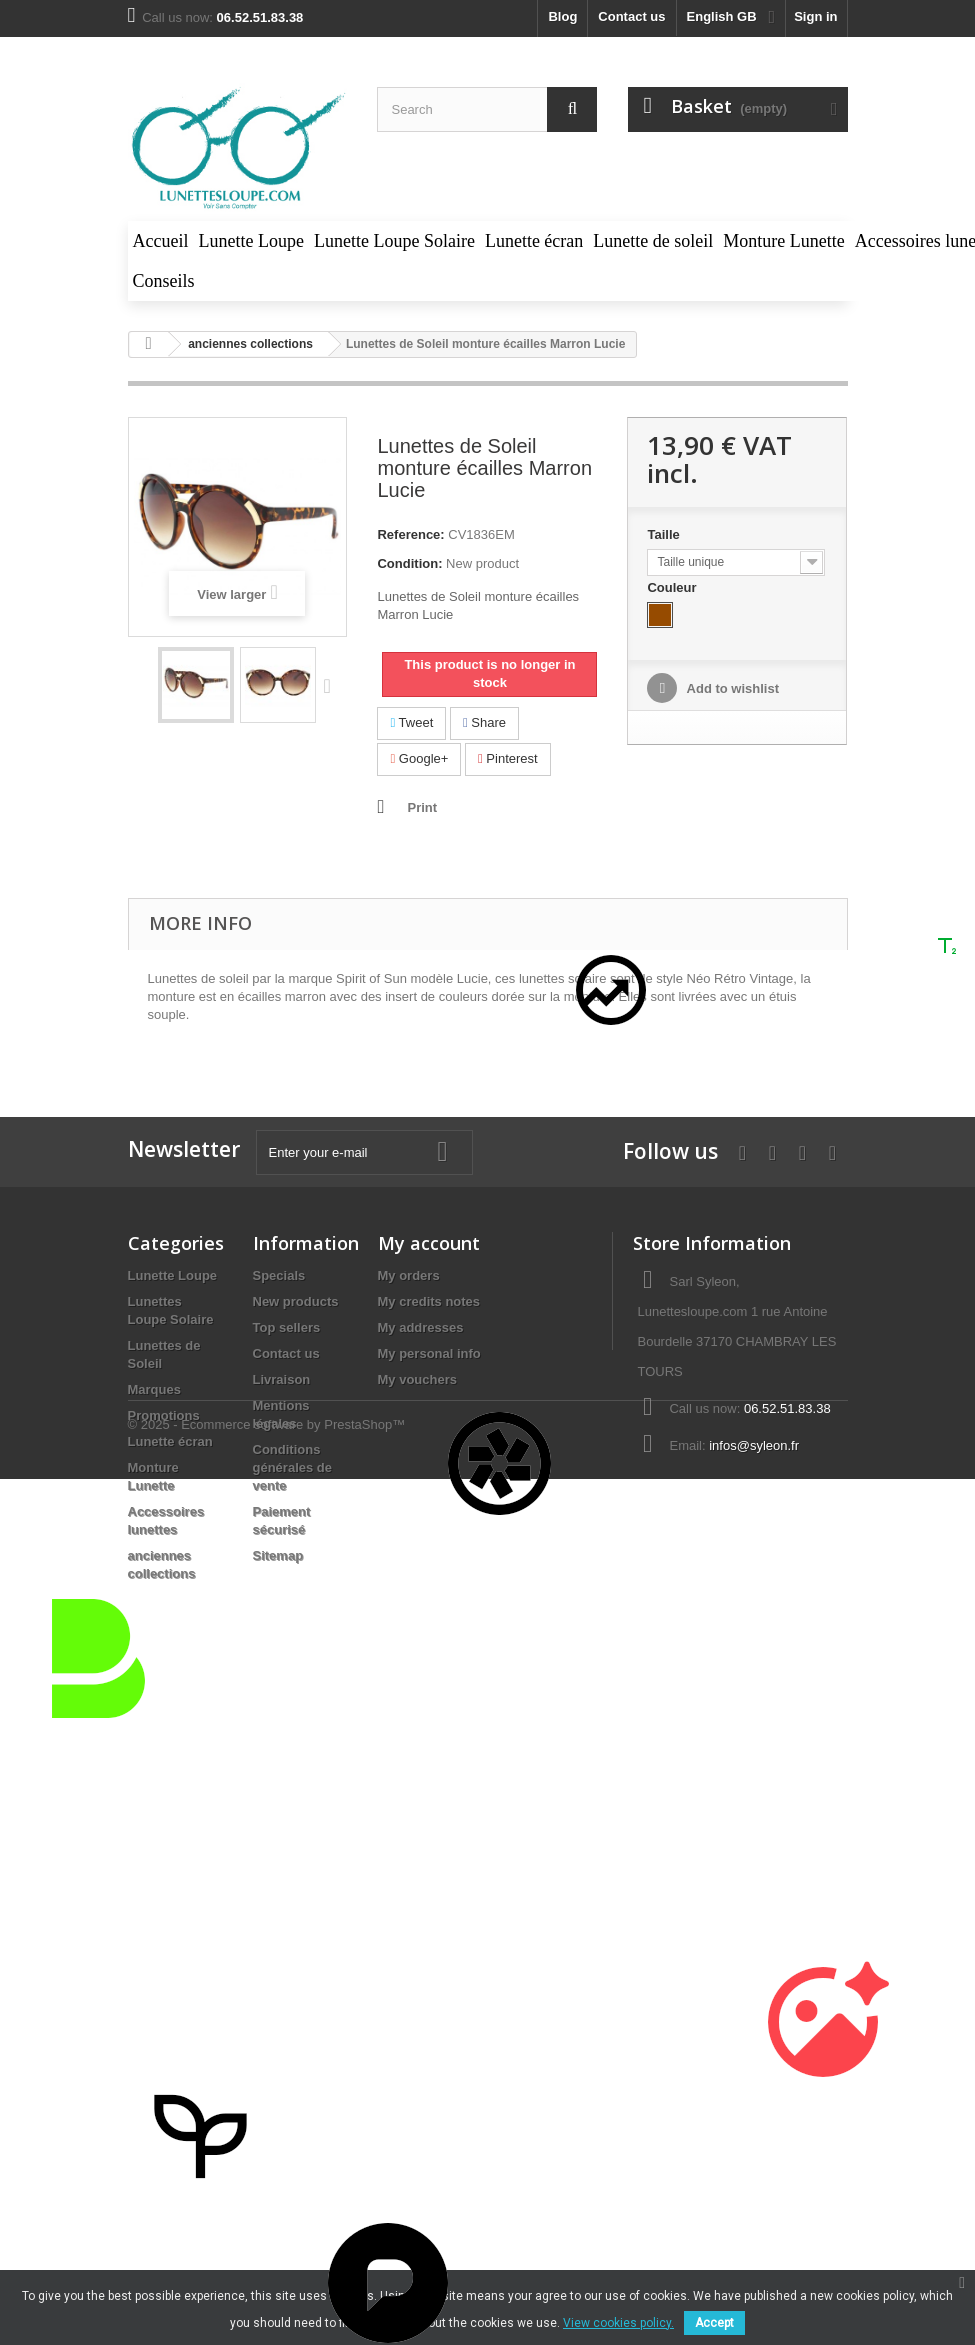  I want to click on indicates eco-friendly or sustainable option, so click(200, 2136).